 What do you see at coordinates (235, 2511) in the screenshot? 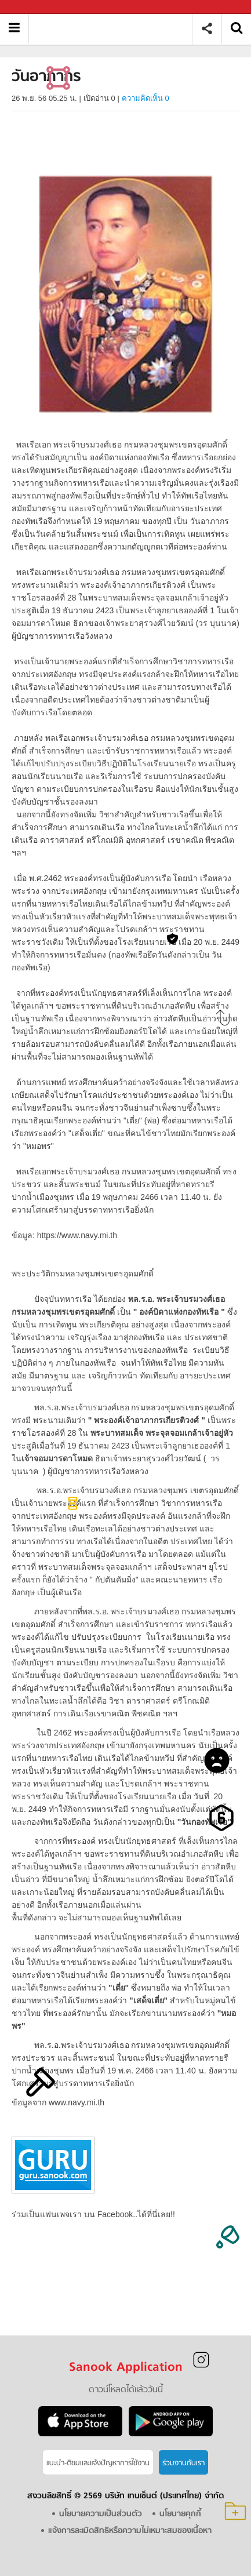
I see `create a new folder` at bounding box center [235, 2511].